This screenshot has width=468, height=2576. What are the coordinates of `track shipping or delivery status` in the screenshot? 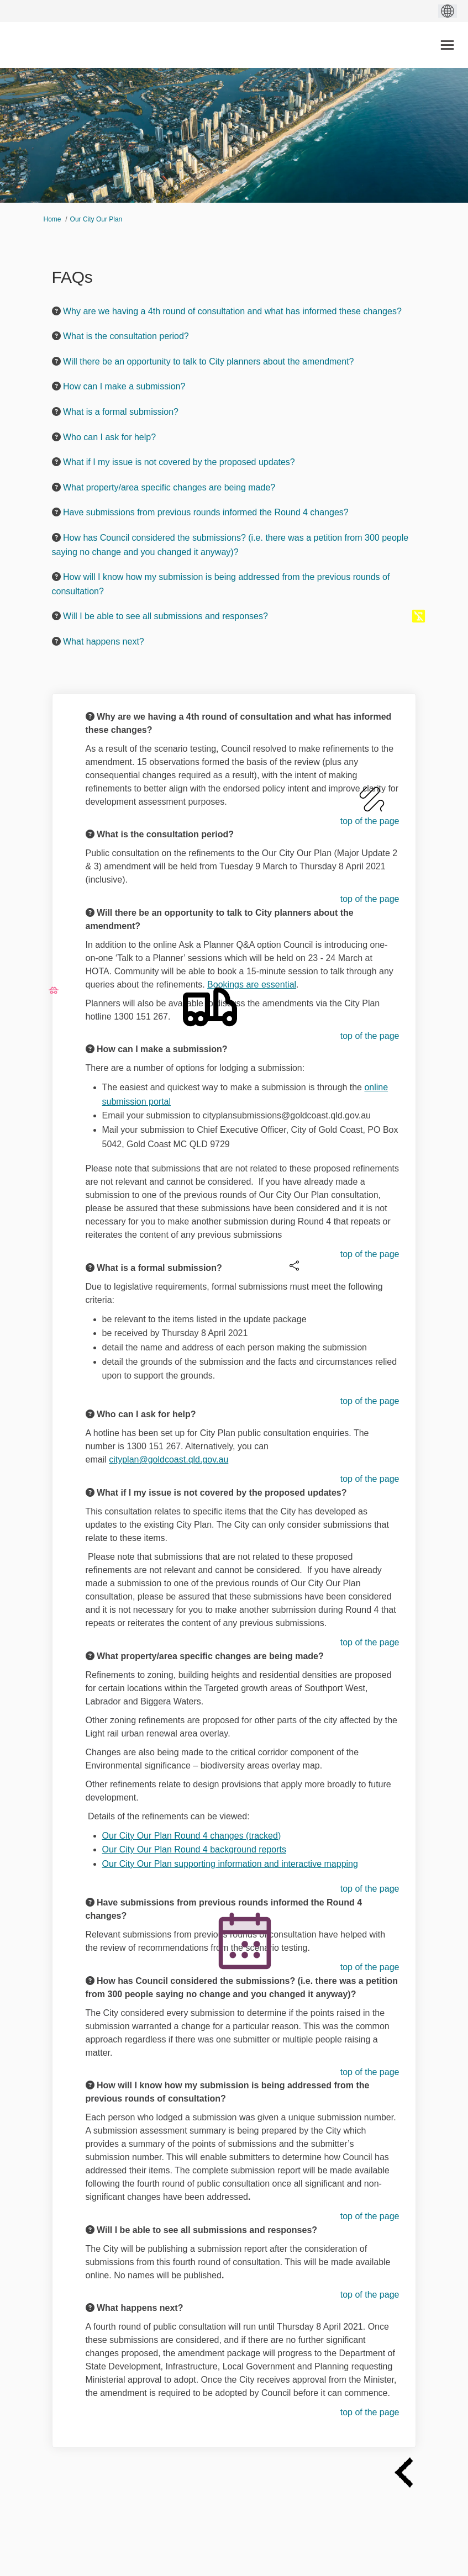 It's located at (210, 1007).